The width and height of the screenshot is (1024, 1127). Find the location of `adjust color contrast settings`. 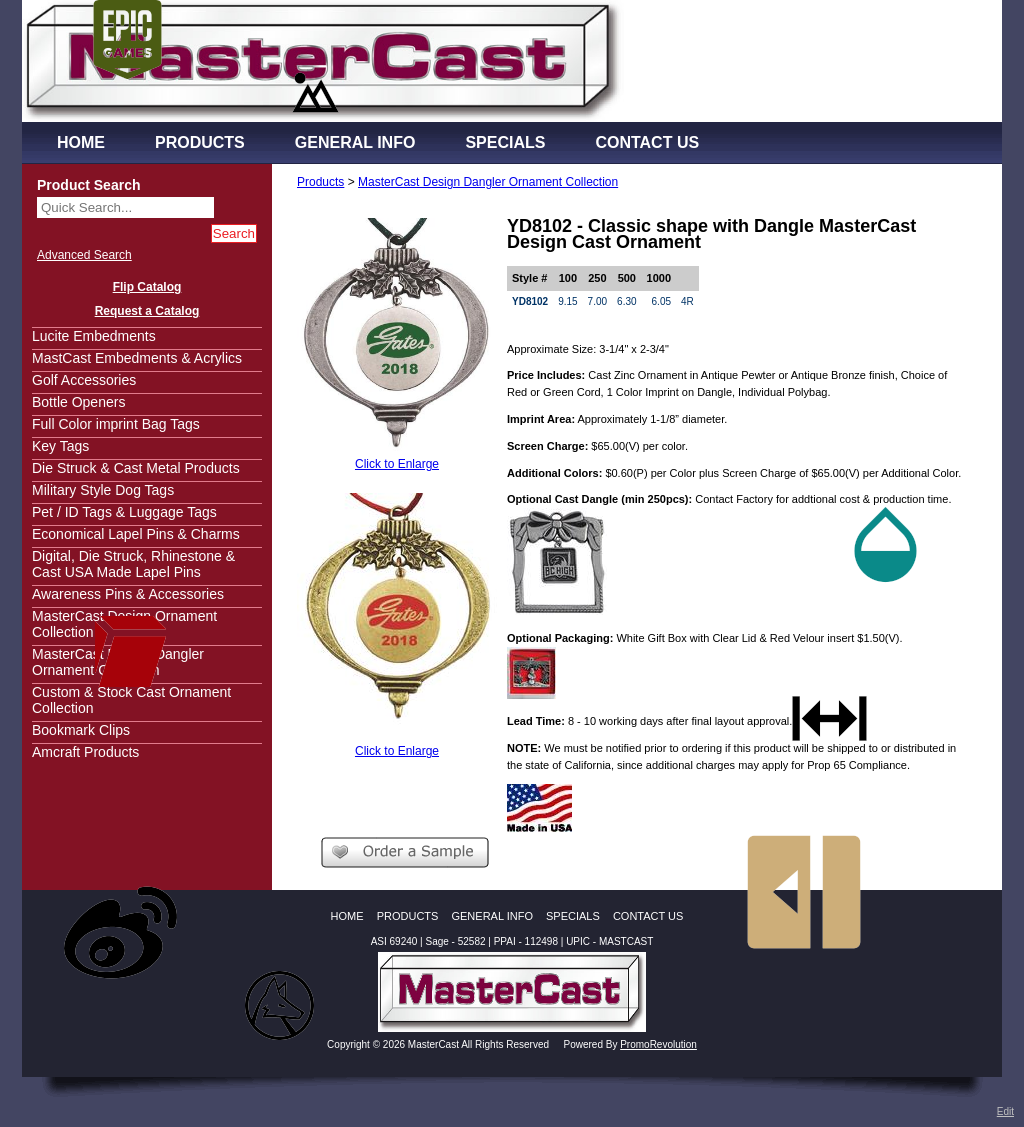

adjust color contrast settings is located at coordinates (885, 547).